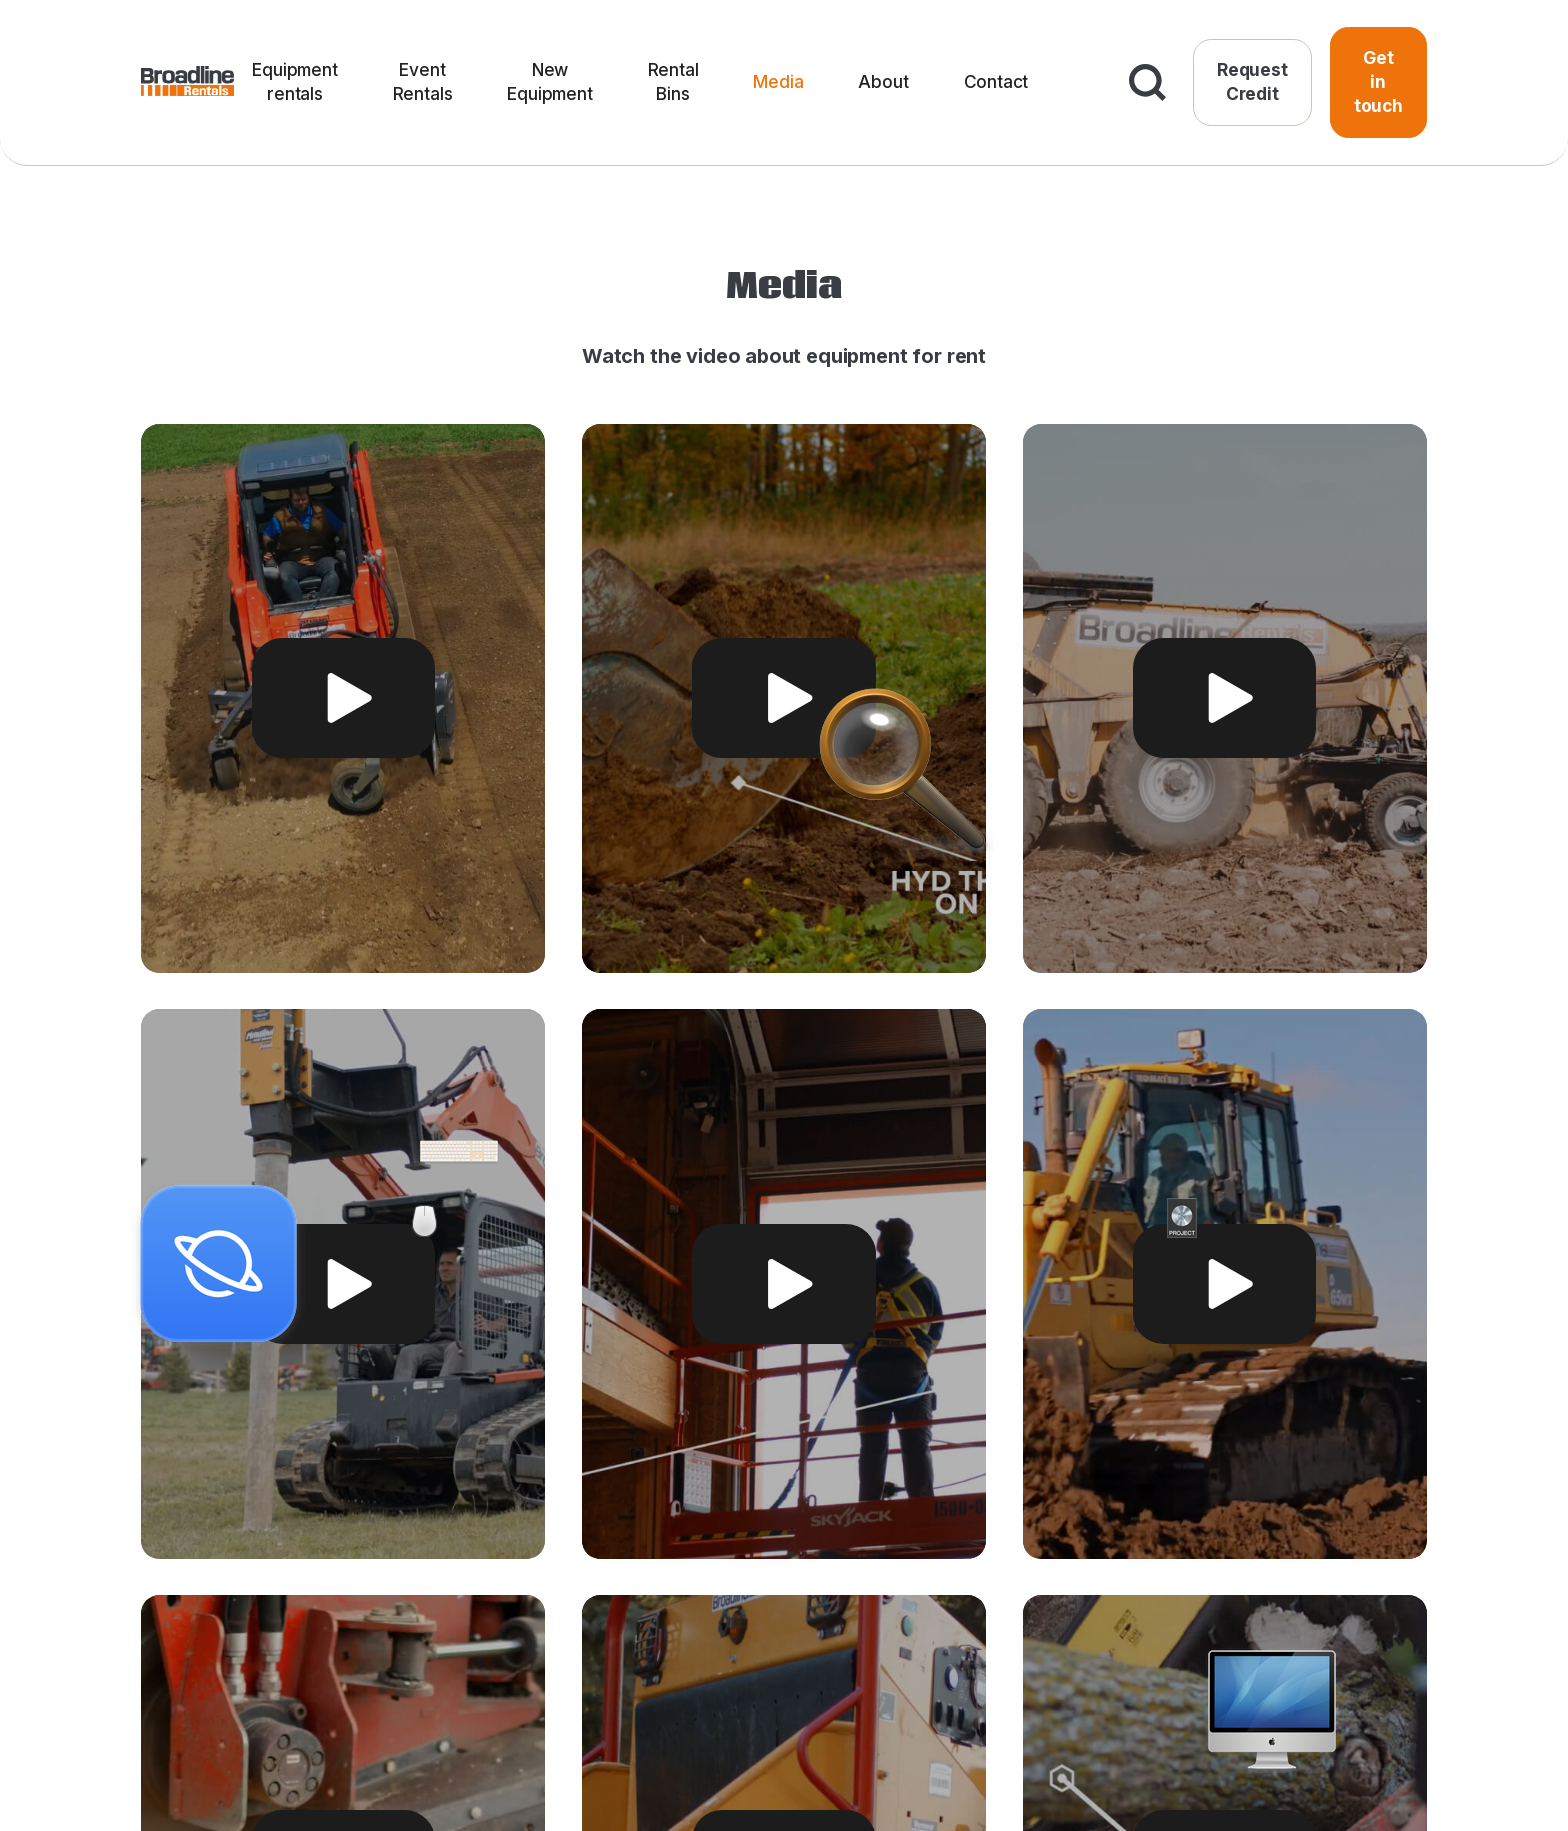 Image resolution: width=1568 pixels, height=1831 pixels. Describe the element at coordinates (1272, 1696) in the screenshot. I see `represents this mac in system preferences or network settings` at that location.